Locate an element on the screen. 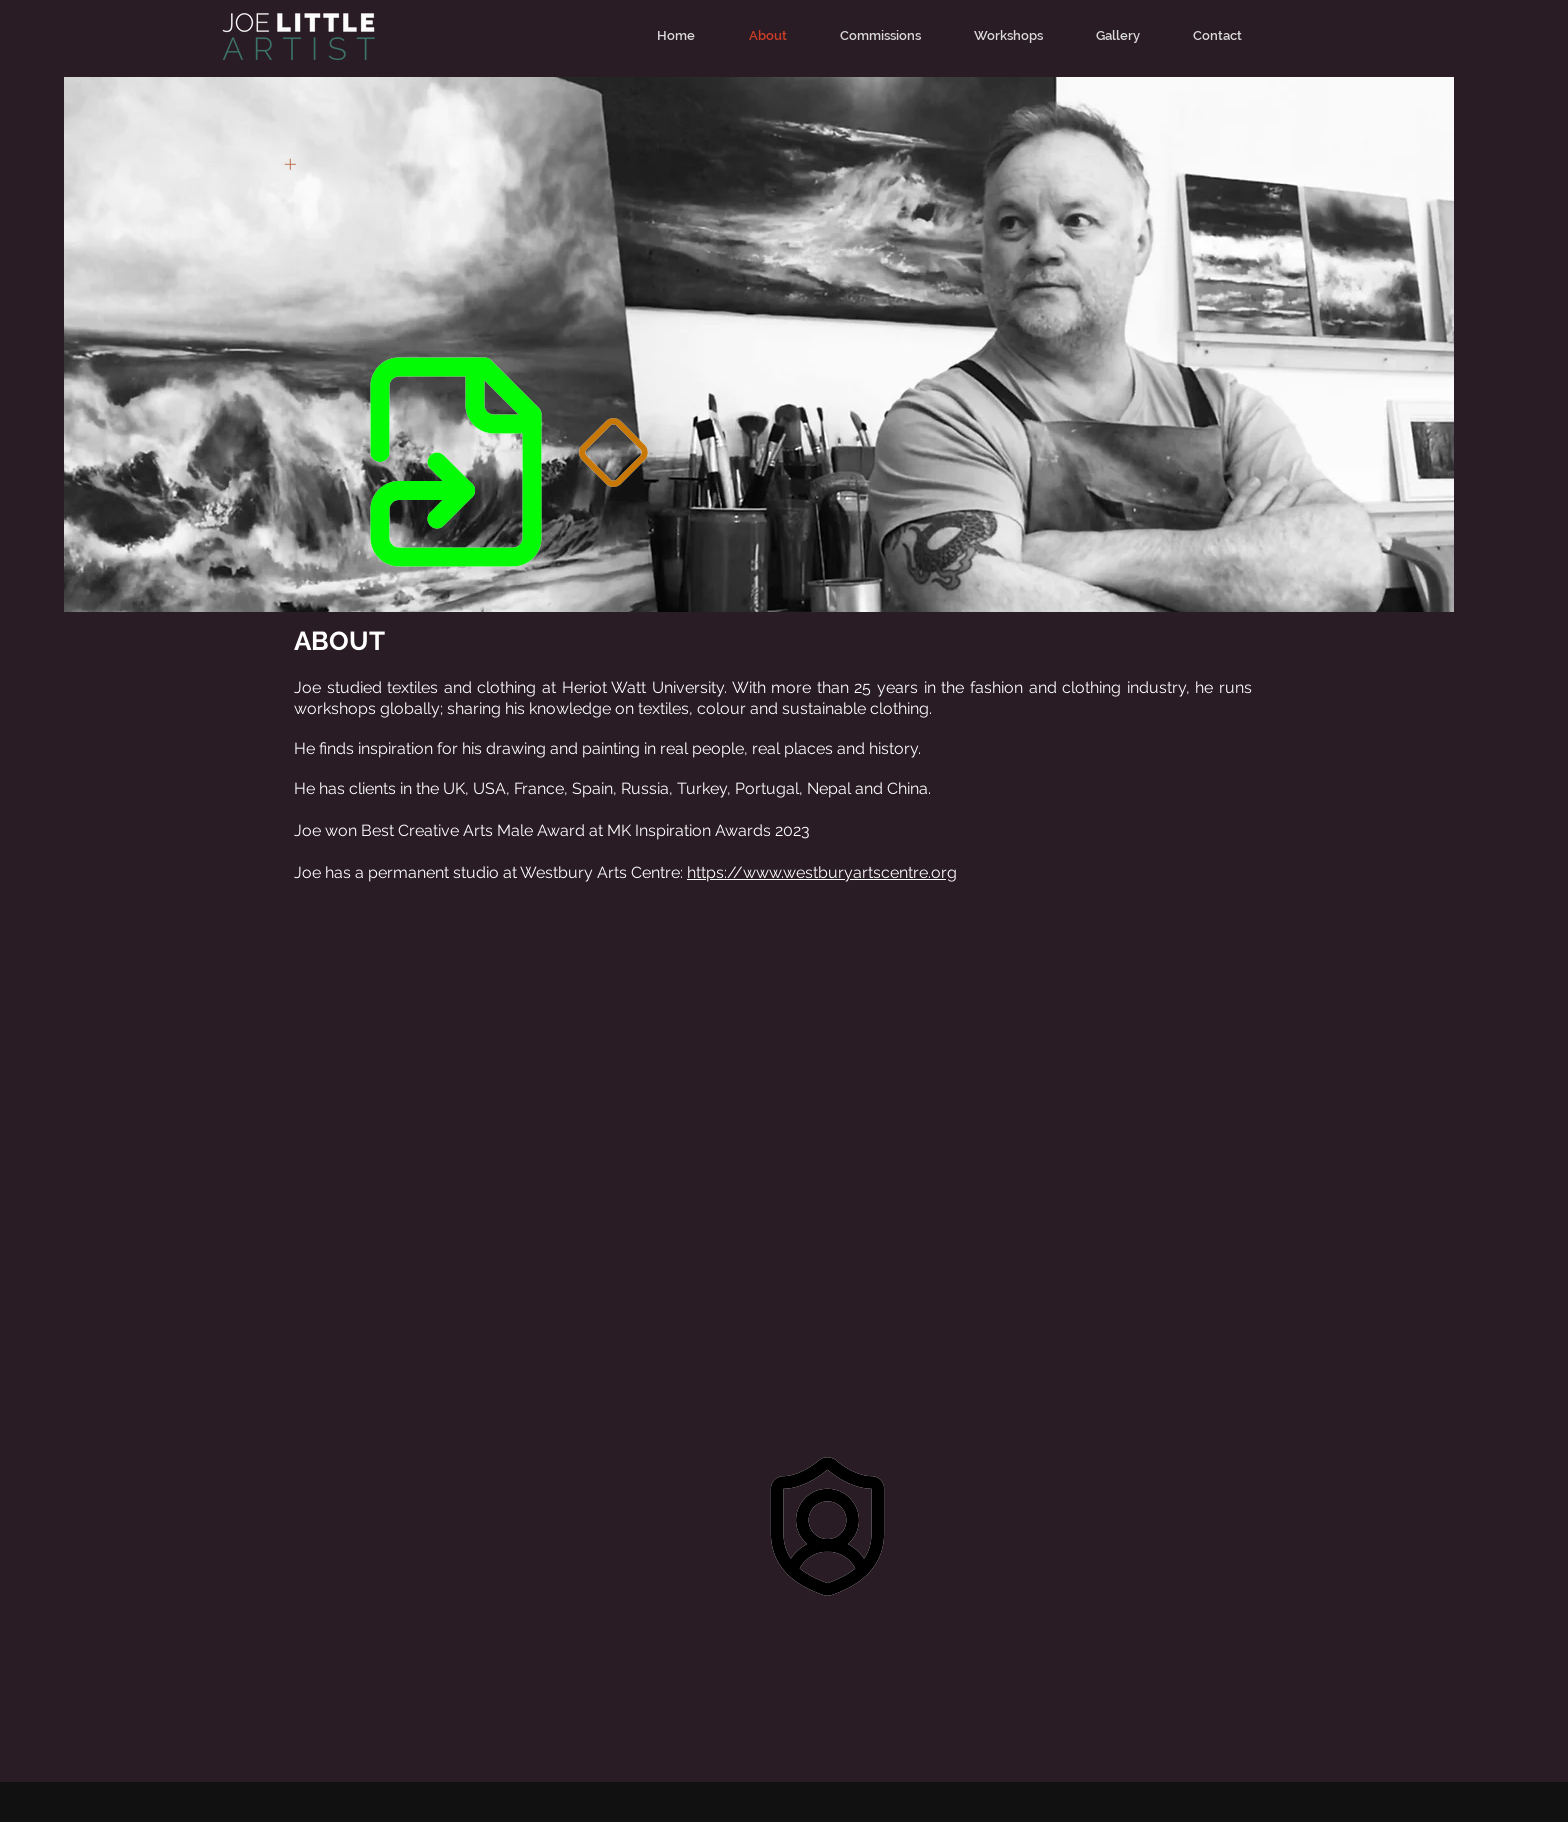  indicates premium or VIP membership status is located at coordinates (613, 452).